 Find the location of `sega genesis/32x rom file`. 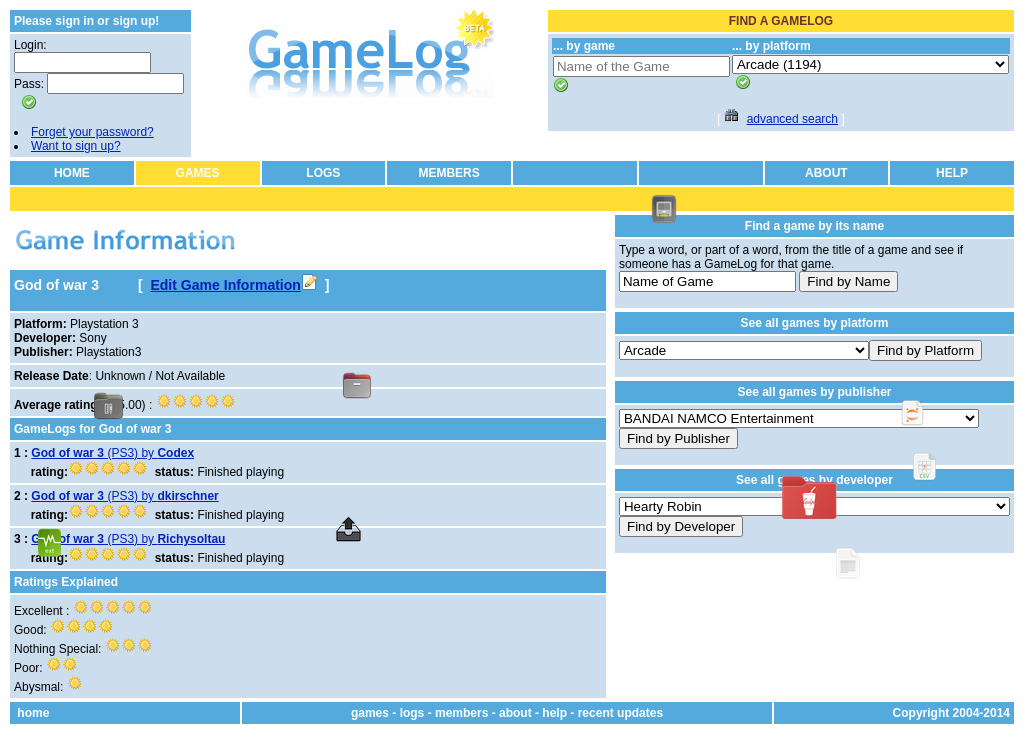

sega genesis/32x rom file is located at coordinates (664, 209).